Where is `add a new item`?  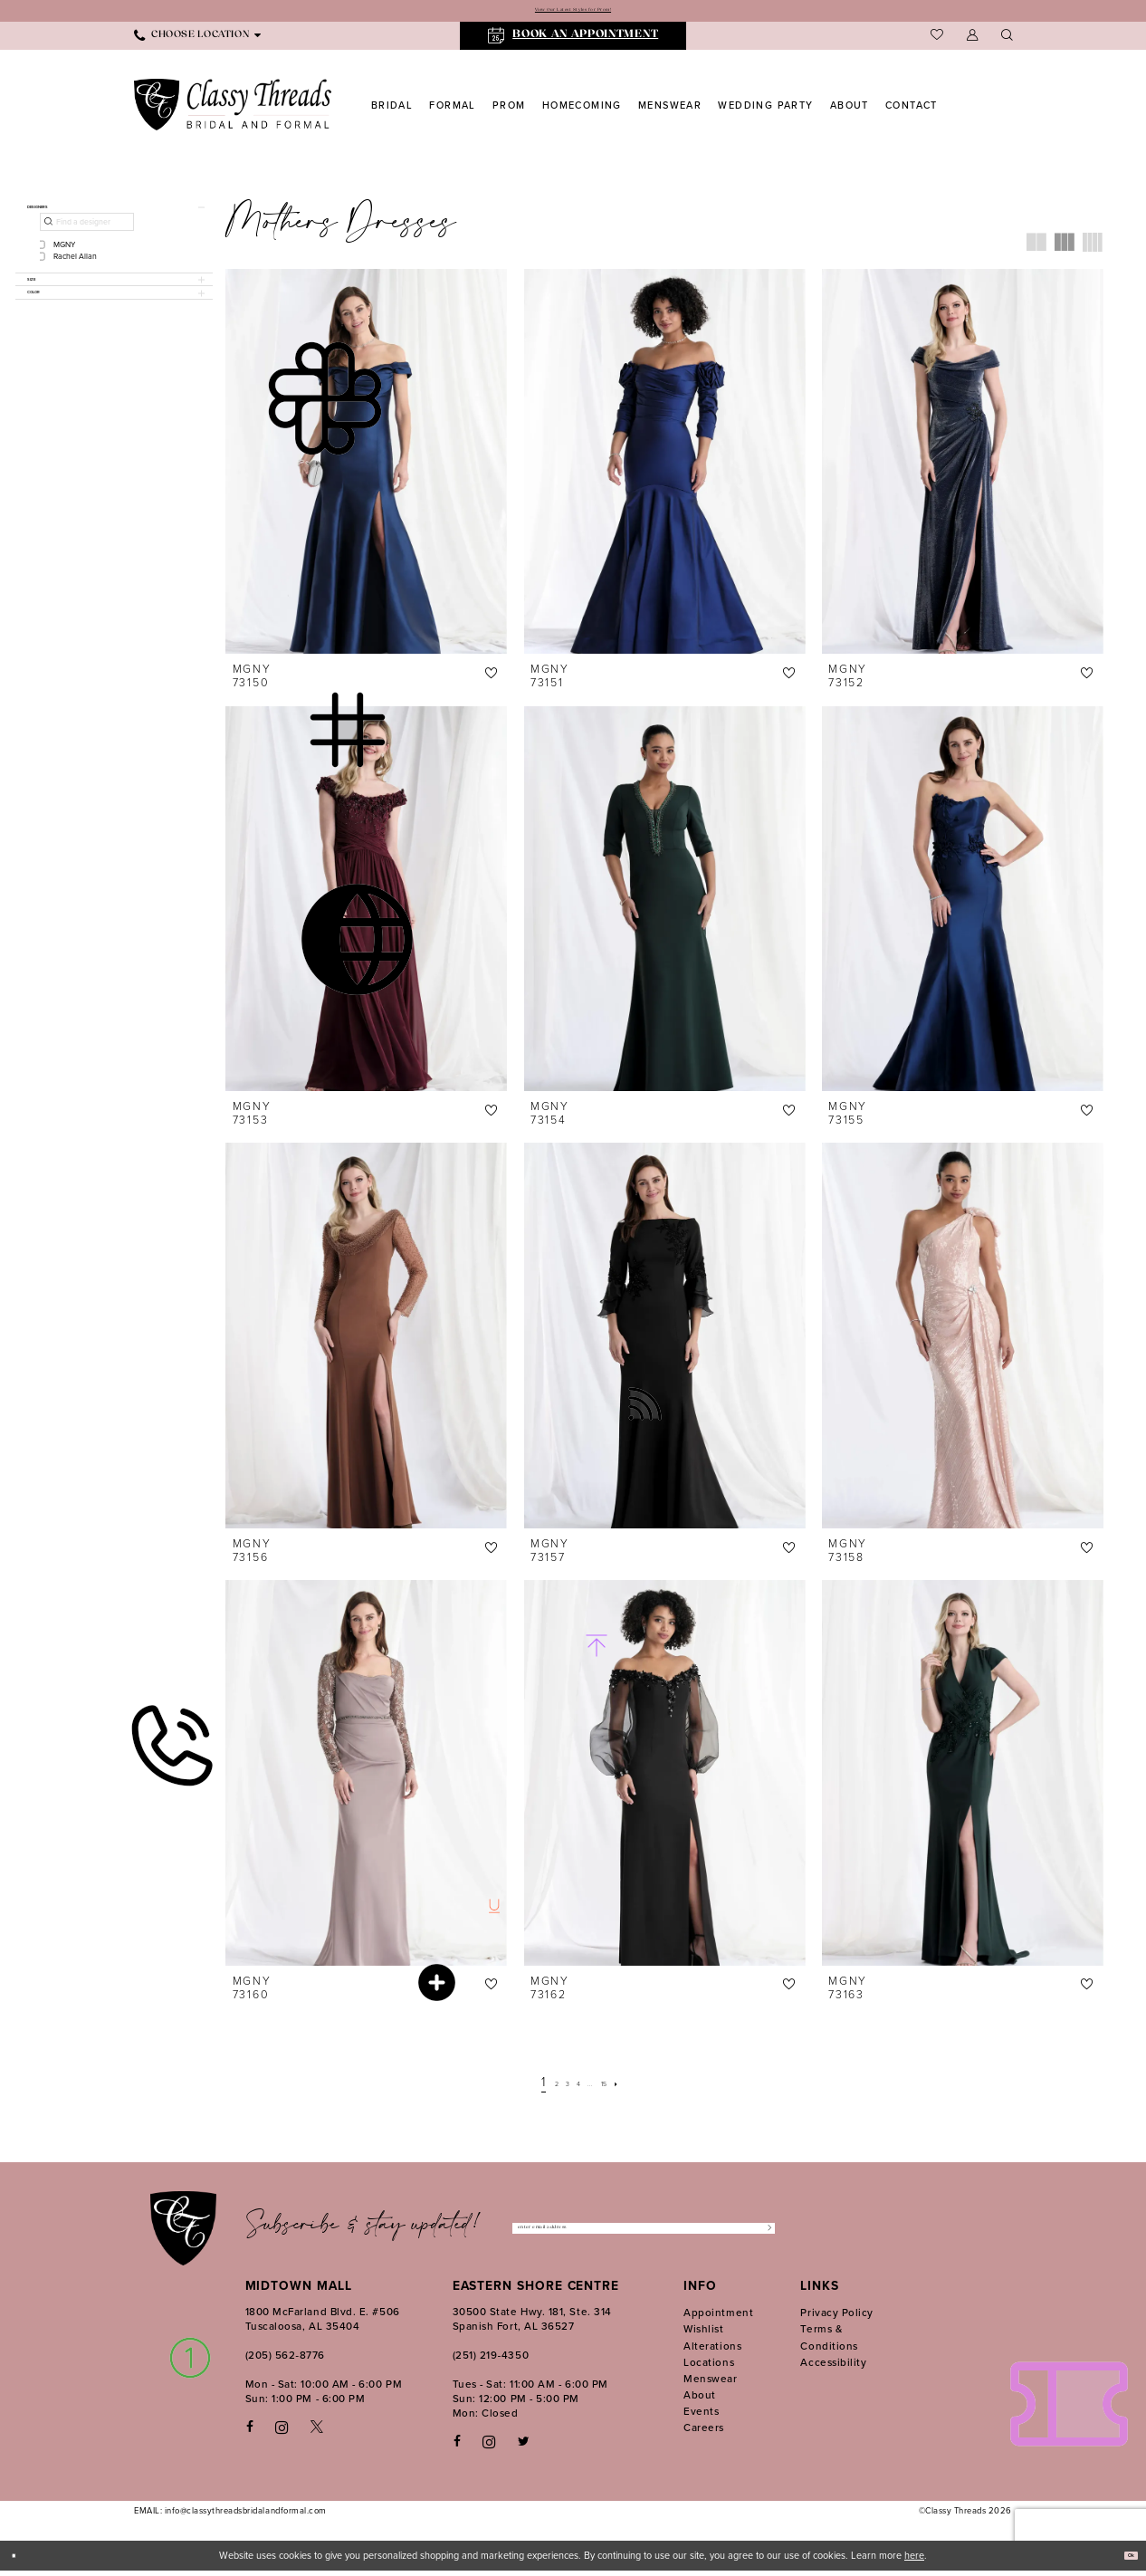 add a new item is located at coordinates (436, 1982).